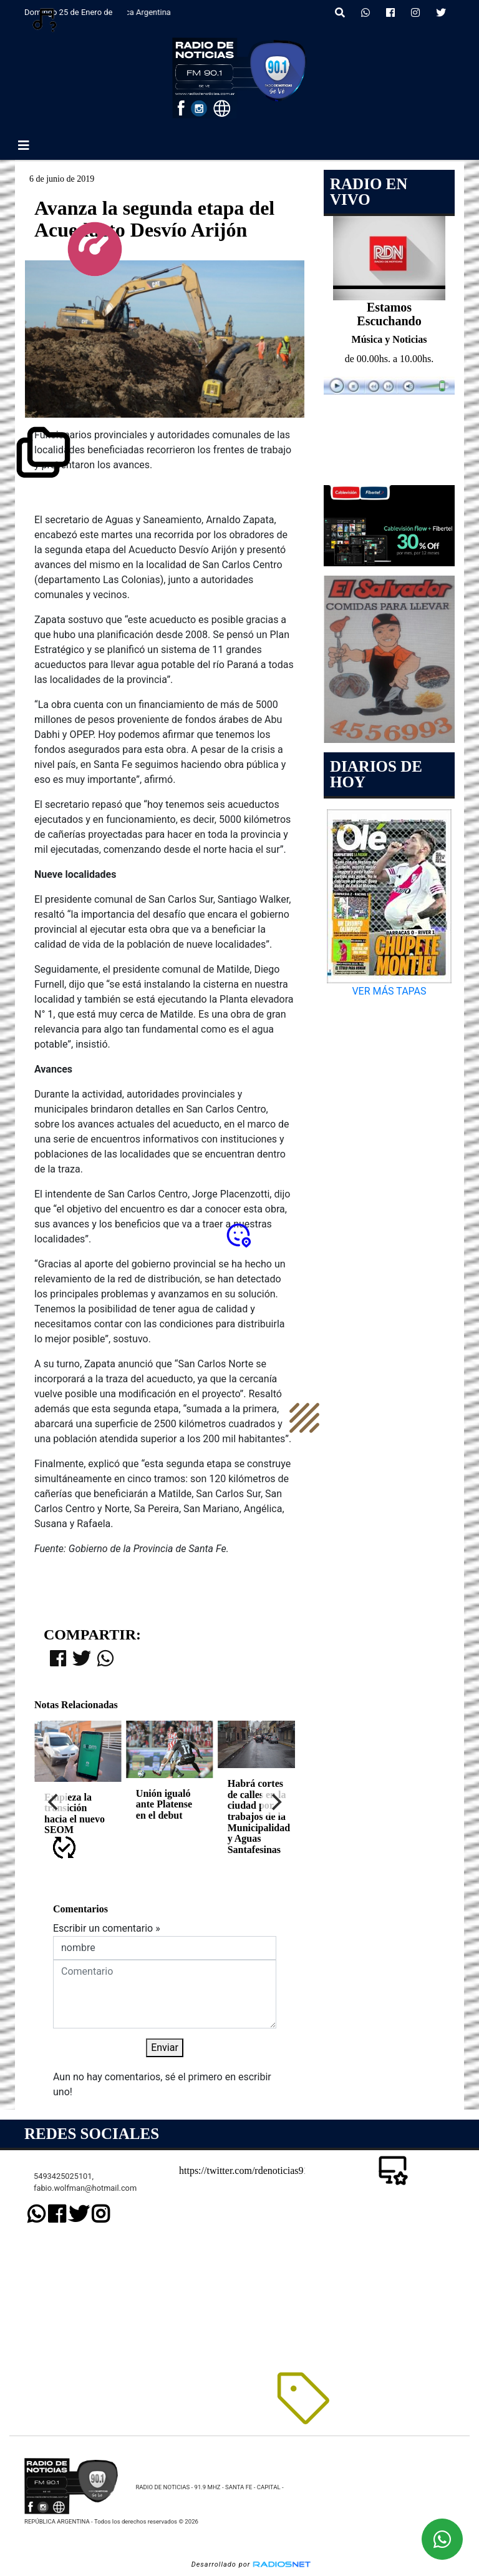 This screenshot has height=2576, width=479. What do you see at coordinates (44, 19) in the screenshot?
I see `get help identifying a song` at bounding box center [44, 19].